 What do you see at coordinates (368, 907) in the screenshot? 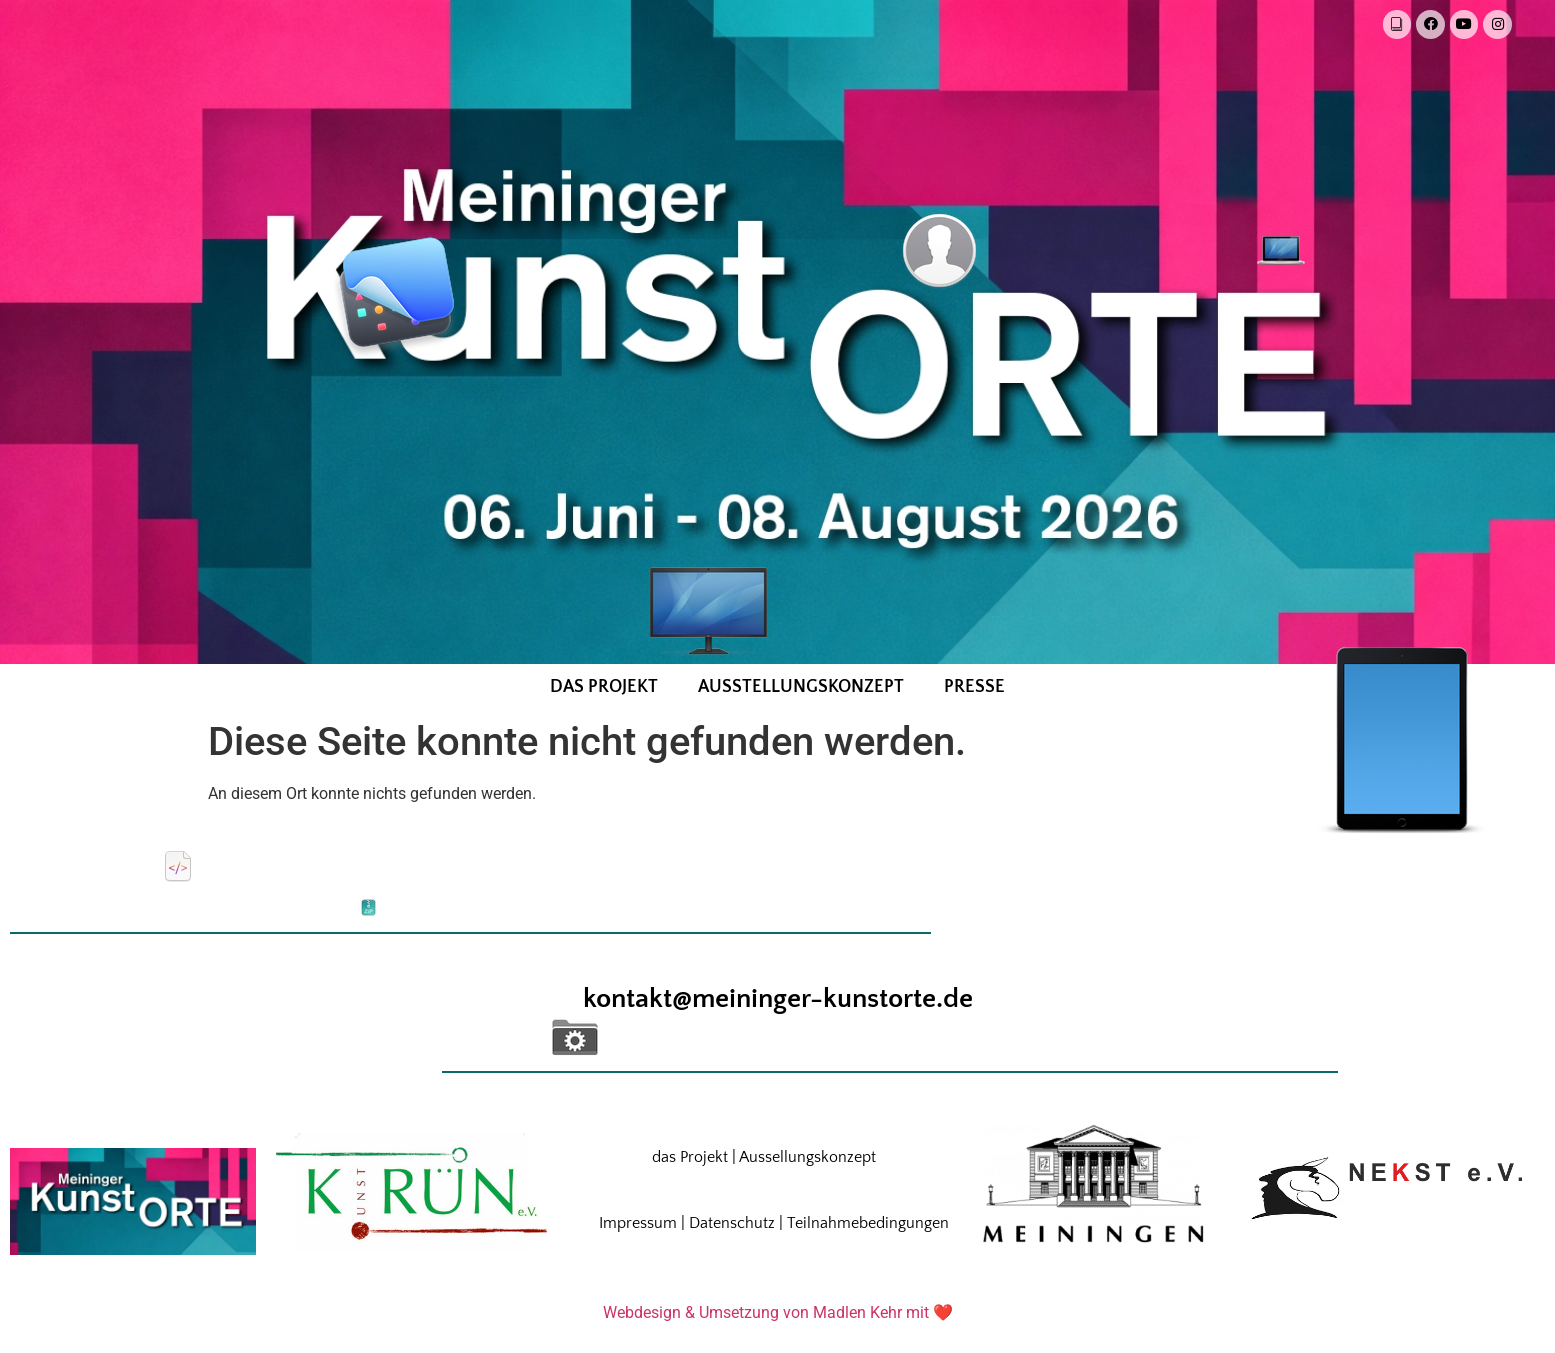
I see `a compressed zip file` at bounding box center [368, 907].